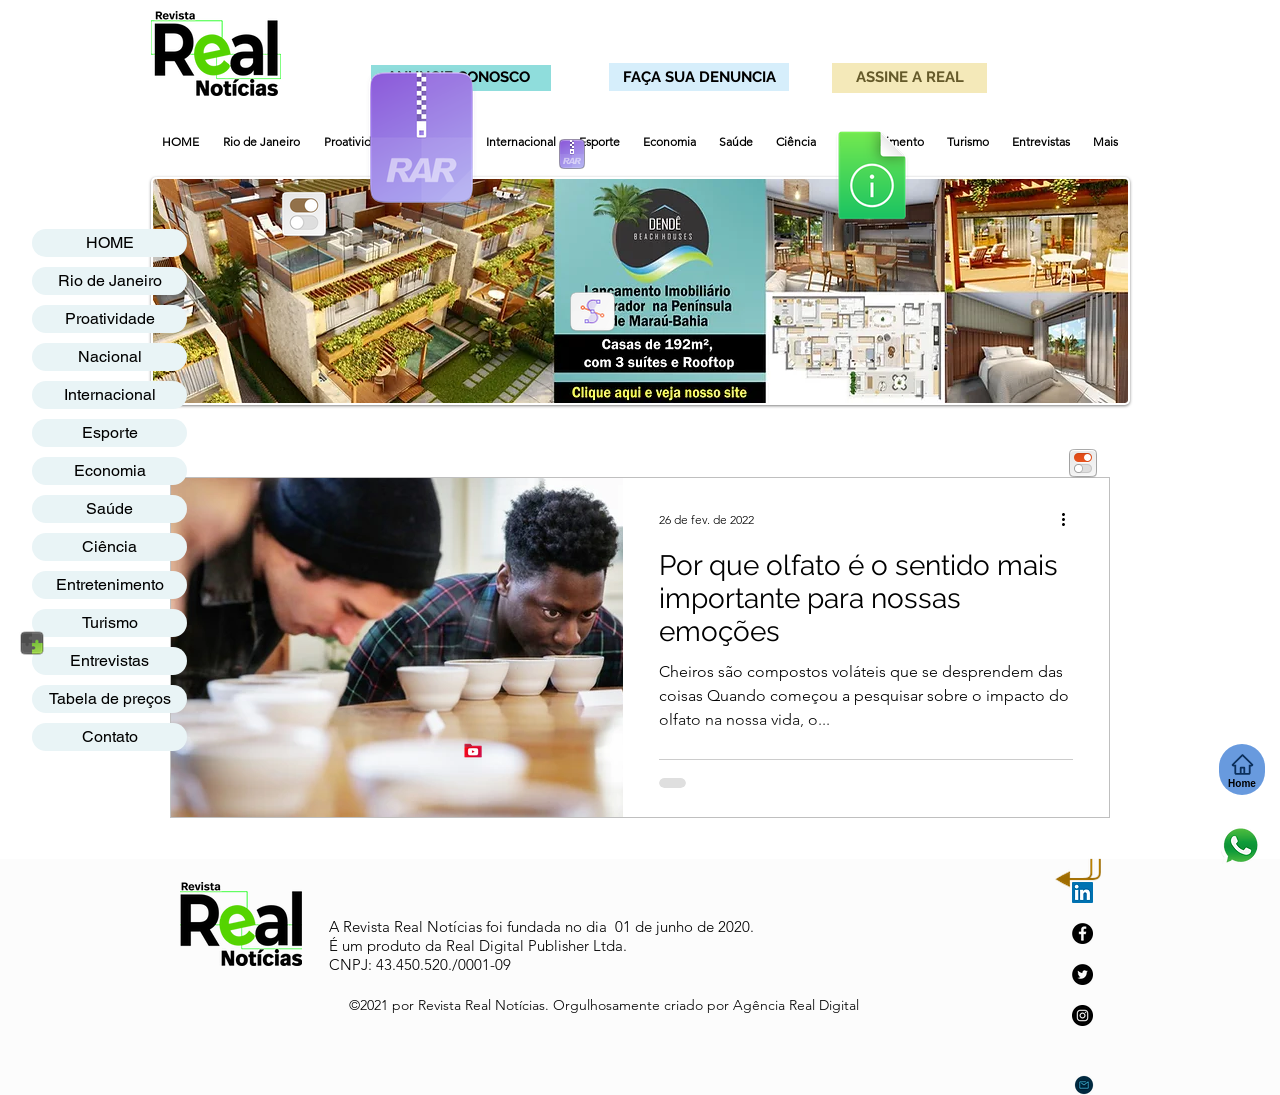  What do you see at coordinates (592, 310) in the screenshot?
I see `compressed SVG vector image file` at bounding box center [592, 310].